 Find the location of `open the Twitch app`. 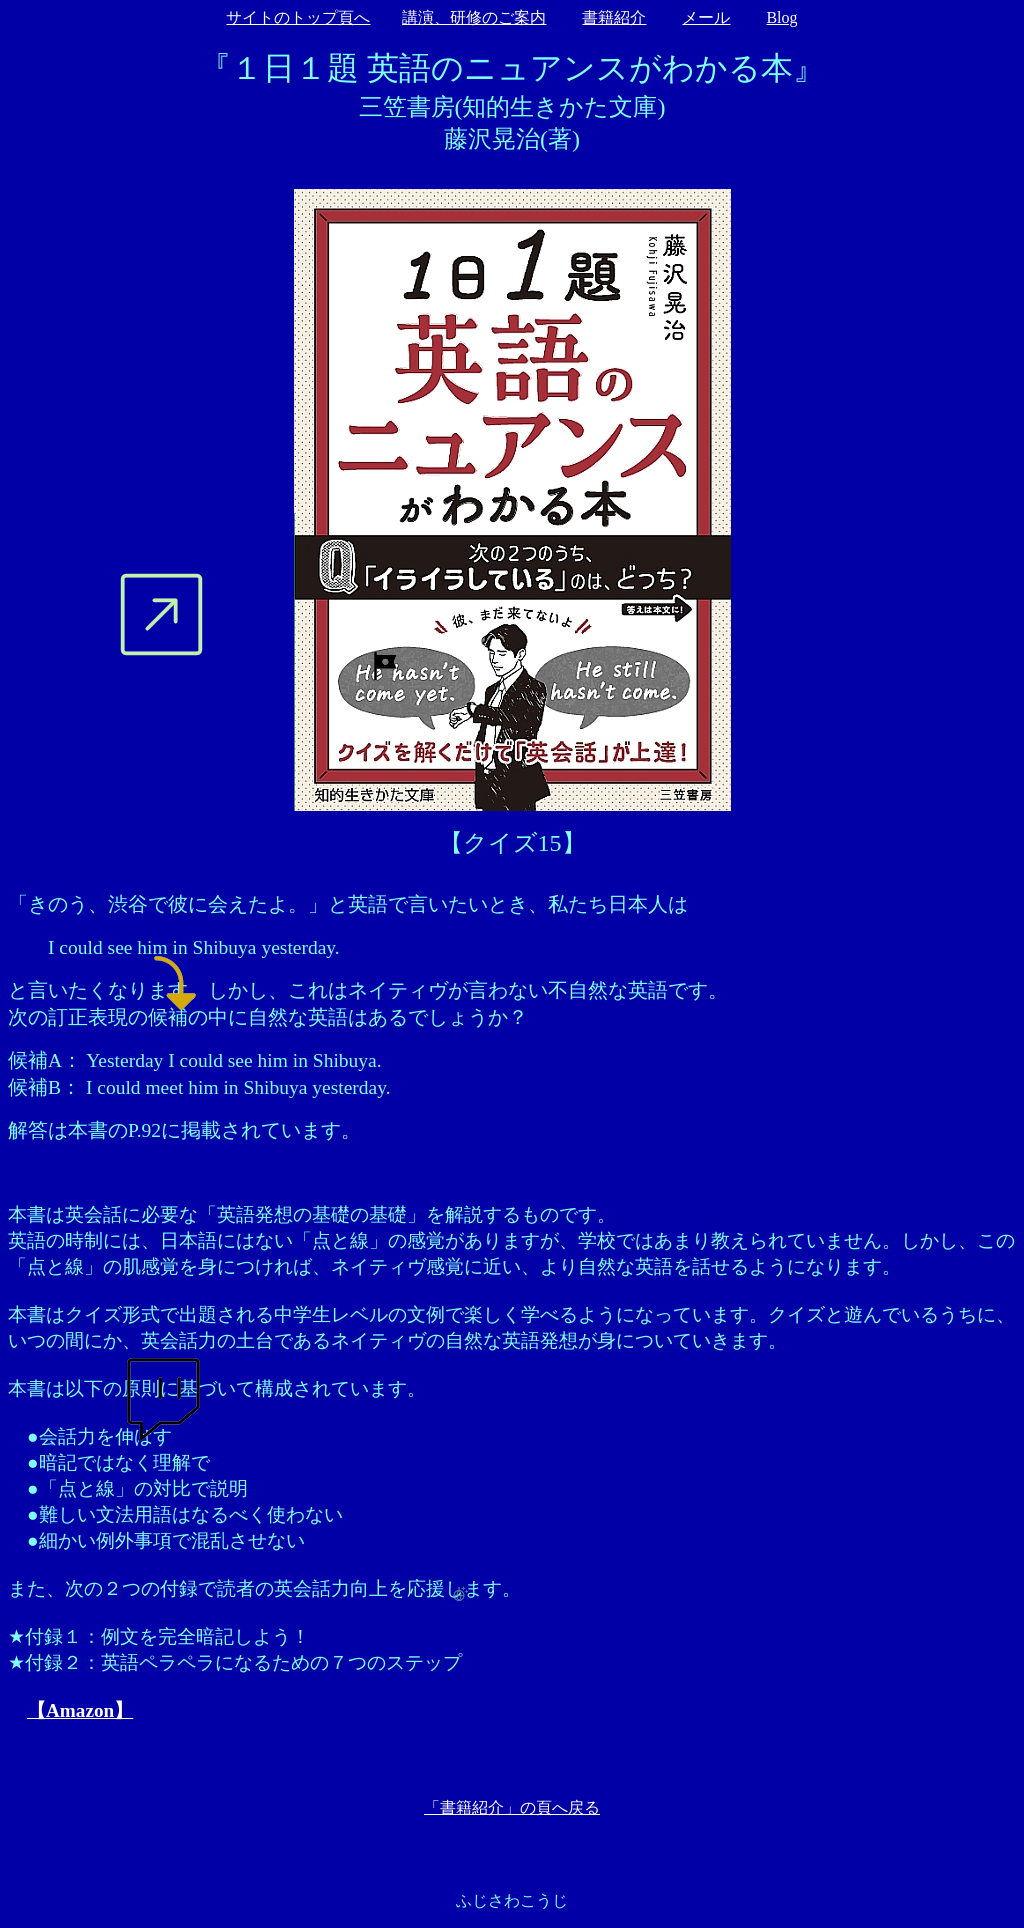

open the Twitch app is located at coordinates (163, 1394).